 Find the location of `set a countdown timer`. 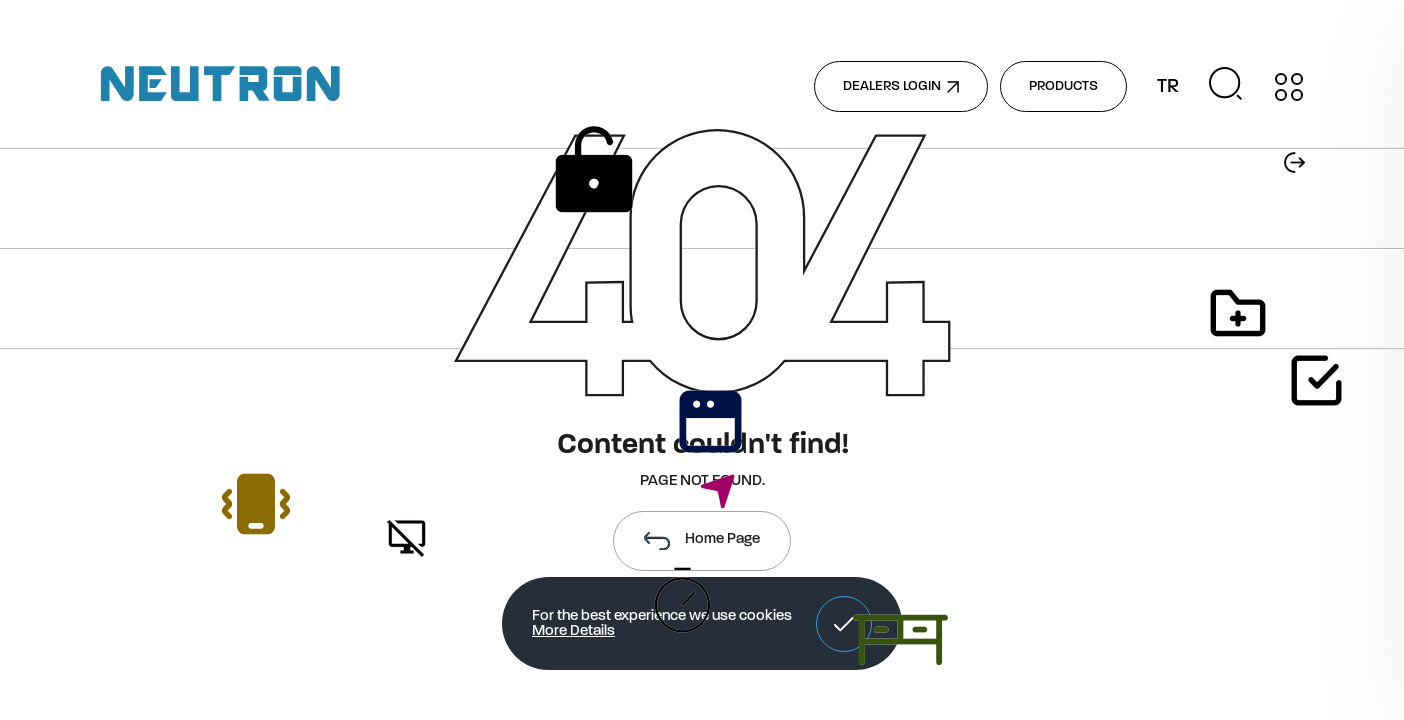

set a countdown timer is located at coordinates (682, 602).